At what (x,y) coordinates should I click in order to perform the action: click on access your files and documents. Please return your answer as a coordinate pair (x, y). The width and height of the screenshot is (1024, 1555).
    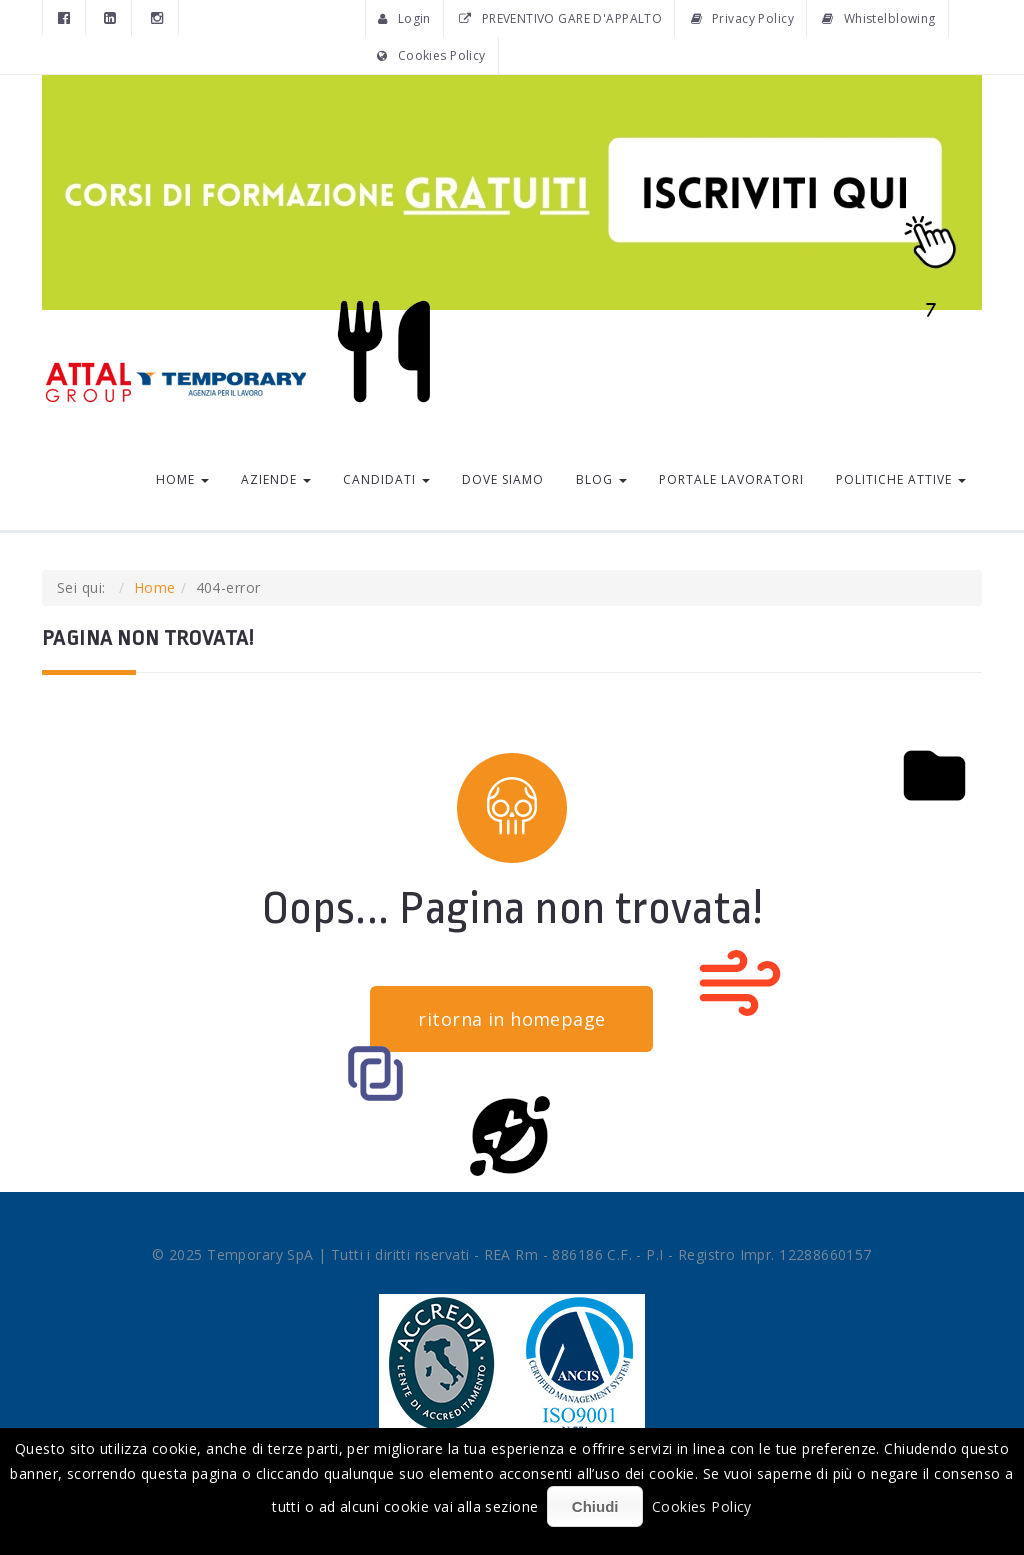
    Looking at the image, I should click on (934, 777).